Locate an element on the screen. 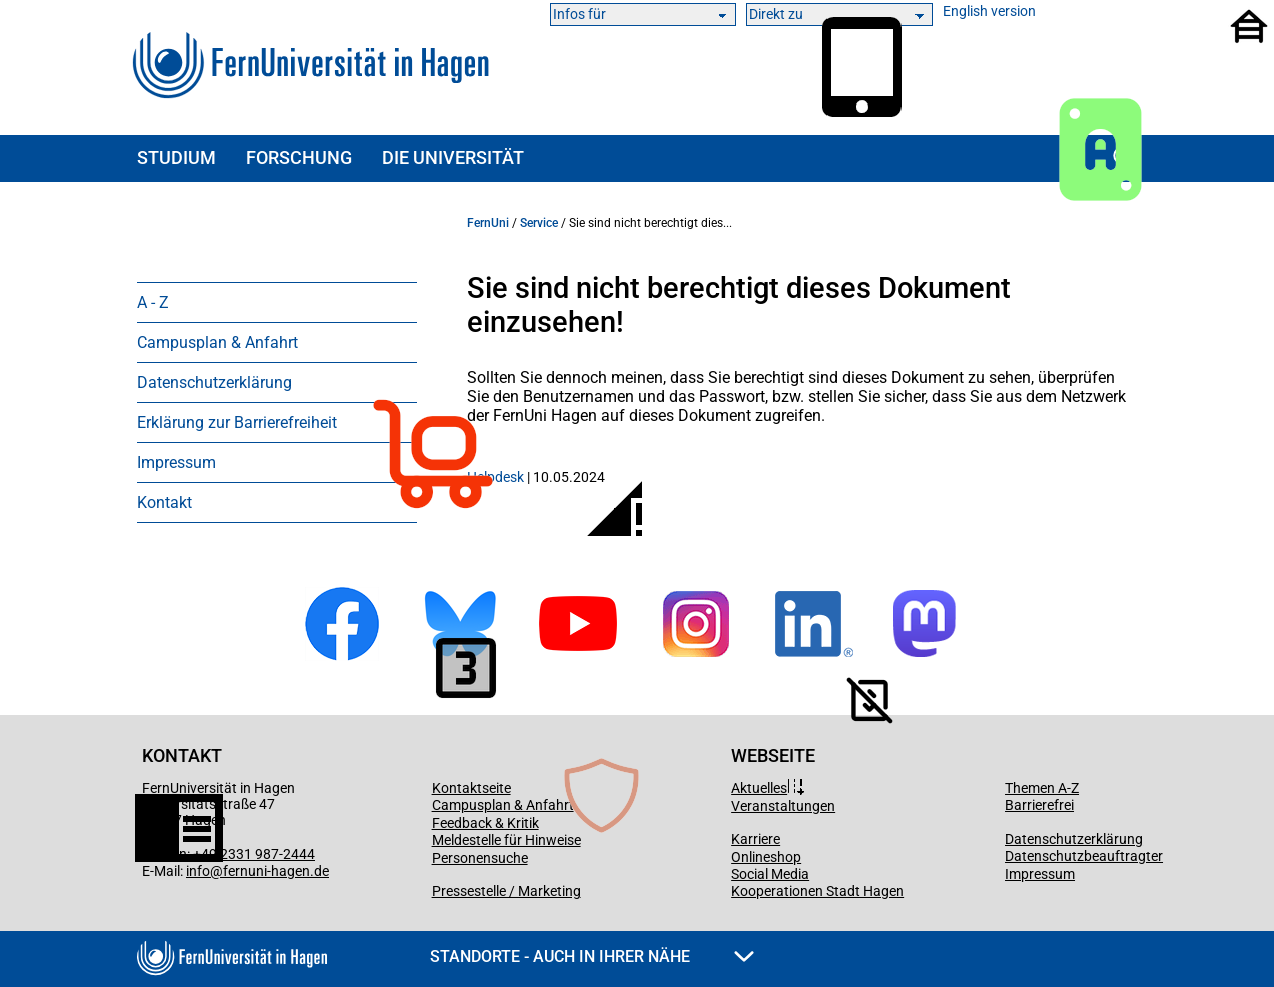  ace playing card in a card game app is located at coordinates (1100, 149).